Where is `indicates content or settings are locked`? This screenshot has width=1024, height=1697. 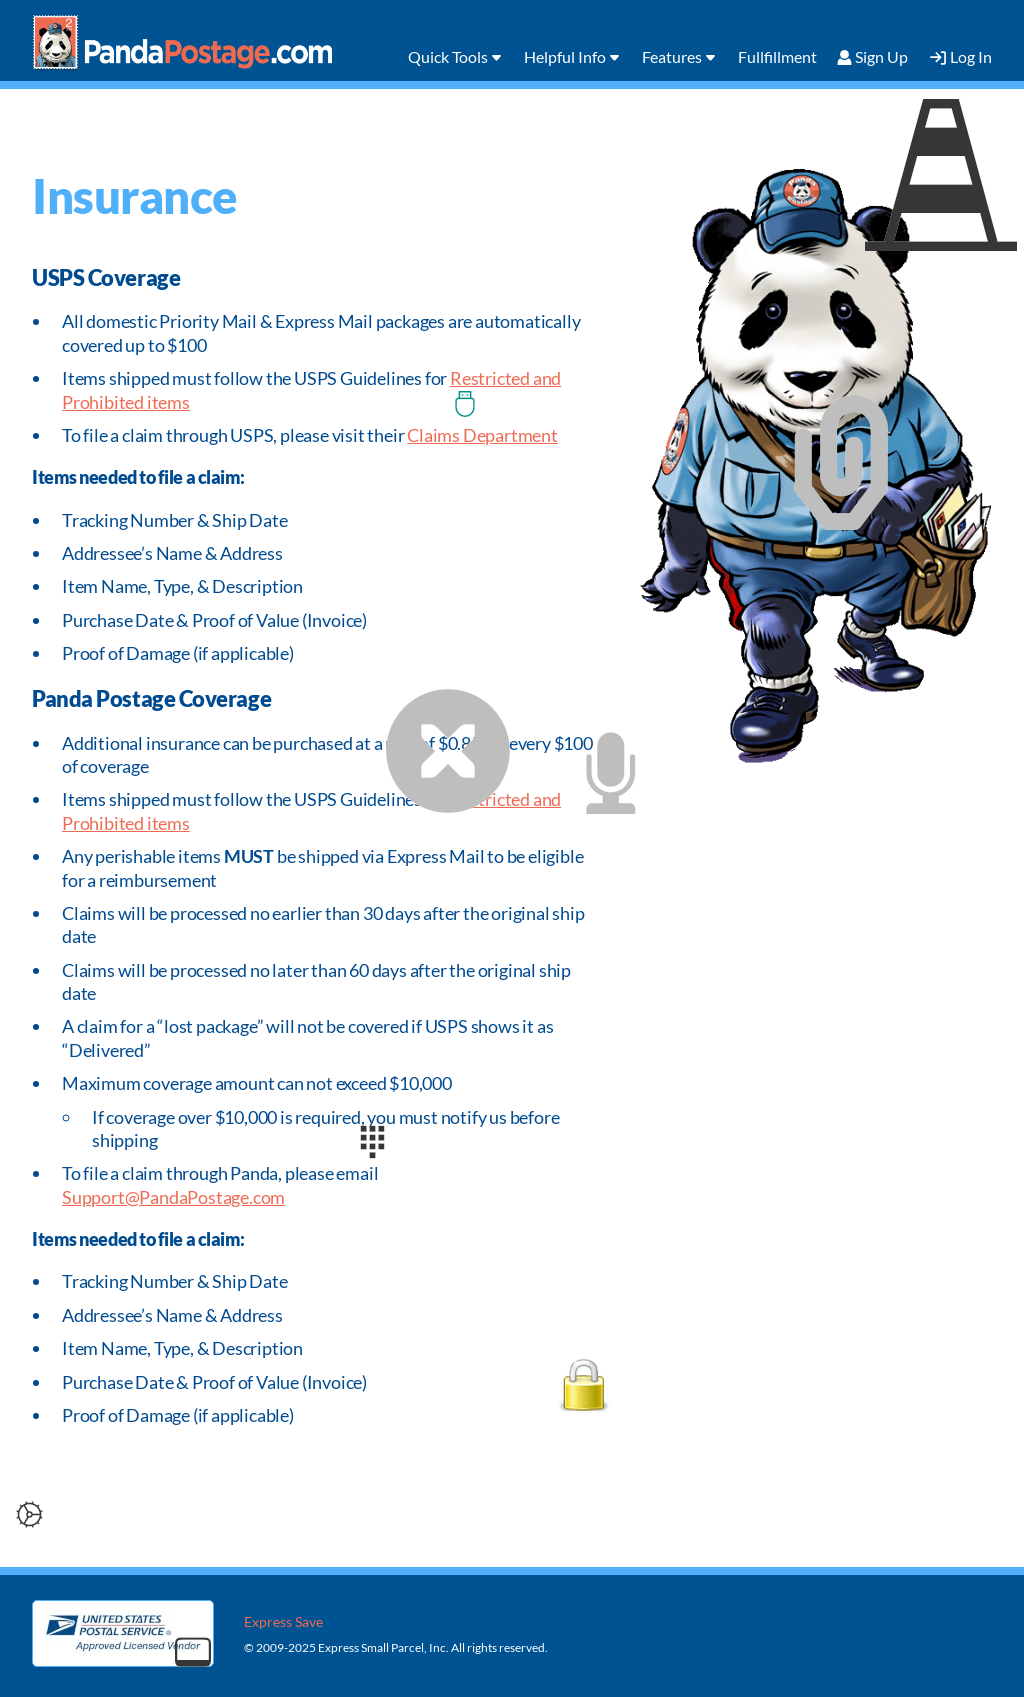 indicates content or settings are locked is located at coordinates (585, 1385).